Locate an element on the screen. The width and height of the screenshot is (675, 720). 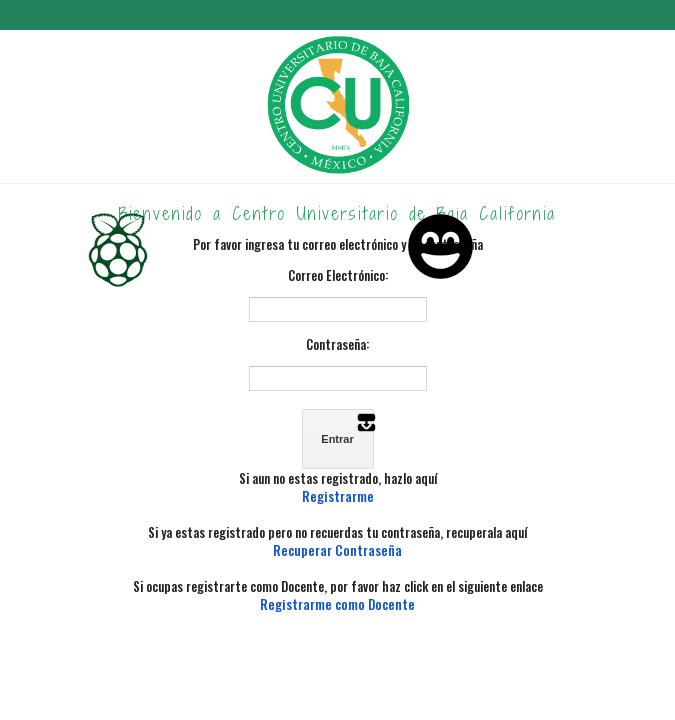
move to the next step in a workflow diagram is located at coordinates (366, 422).